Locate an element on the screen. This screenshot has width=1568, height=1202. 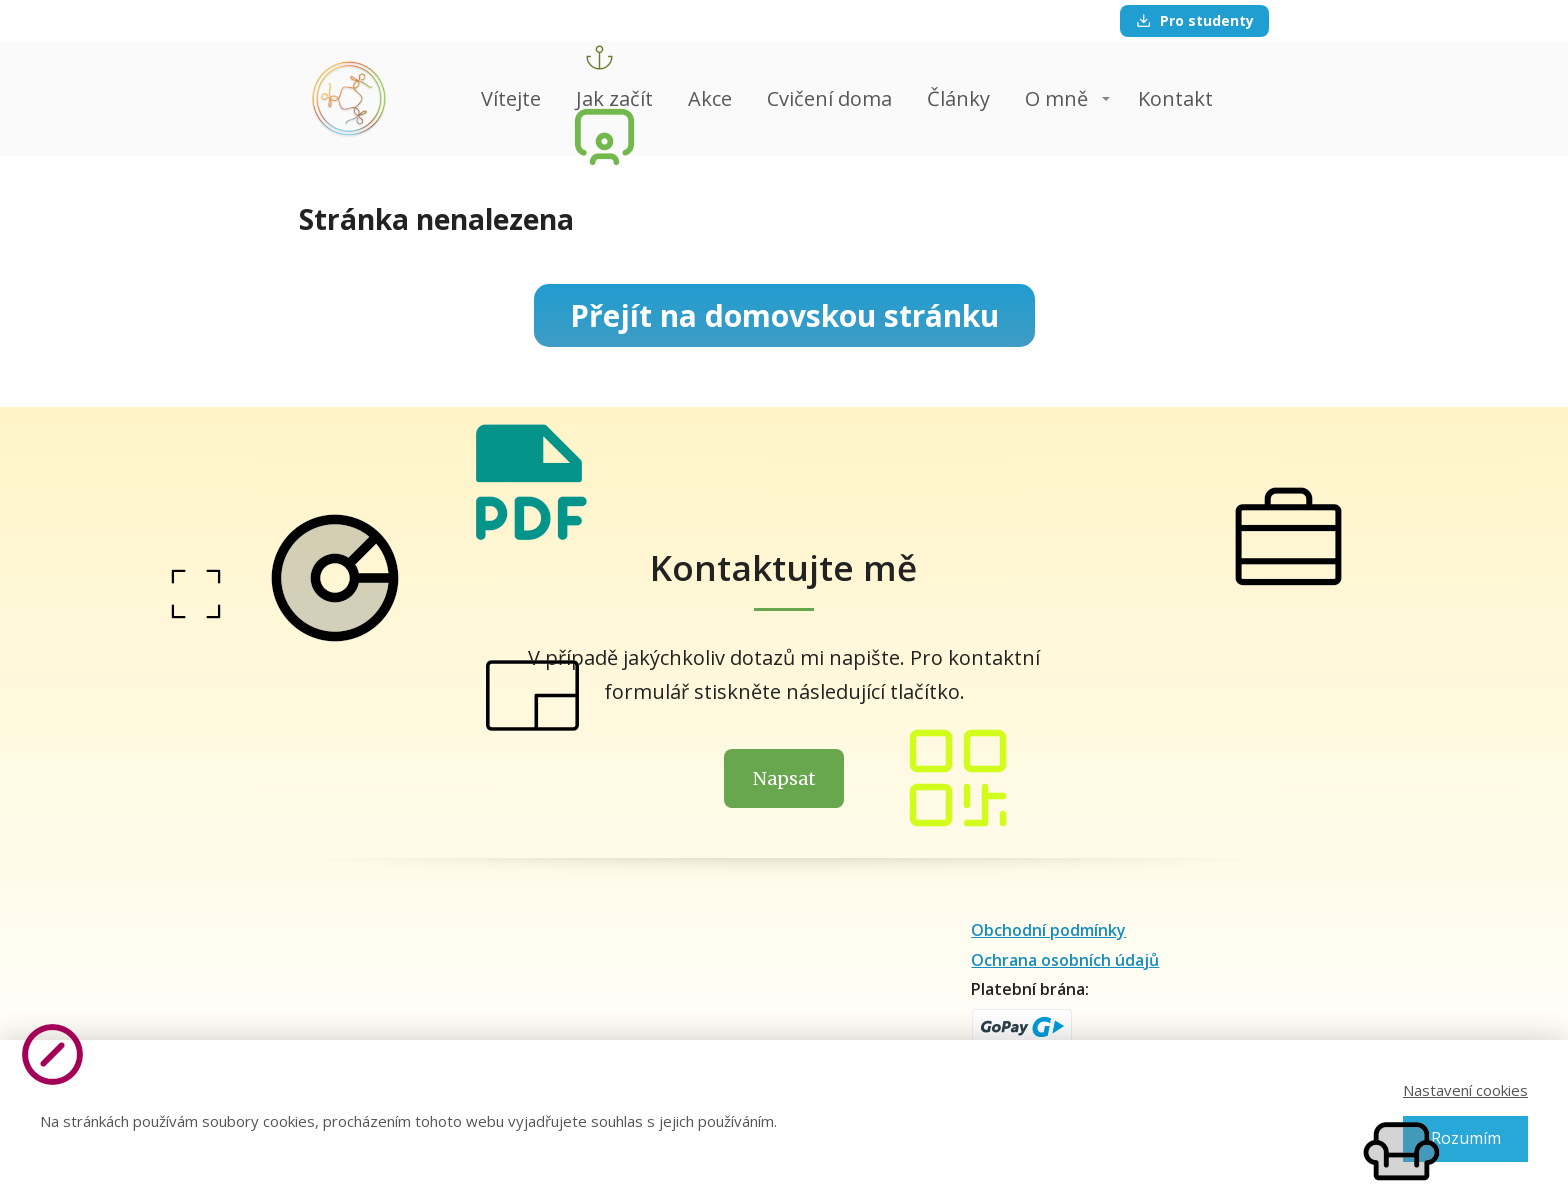
indicates a forbidden or prohibited action is located at coordinates (52, 1054).